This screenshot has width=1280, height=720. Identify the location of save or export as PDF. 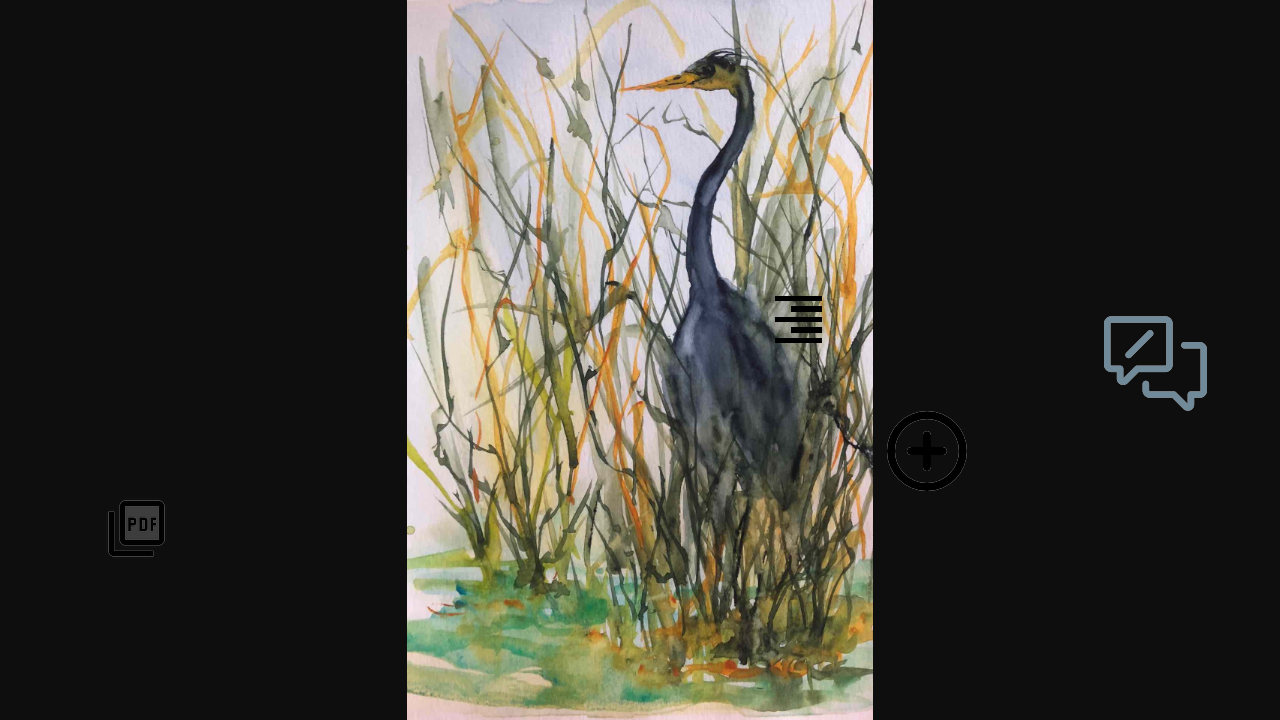
(136, 528).